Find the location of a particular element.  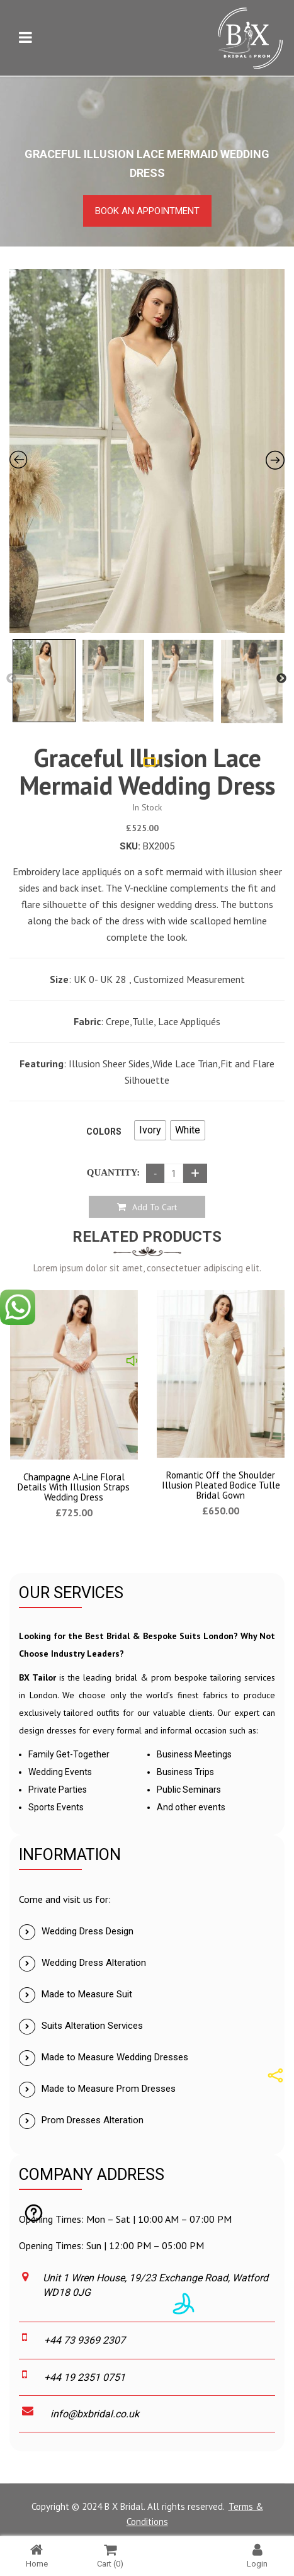

share this content with others is located at coordinates (276, 2075).